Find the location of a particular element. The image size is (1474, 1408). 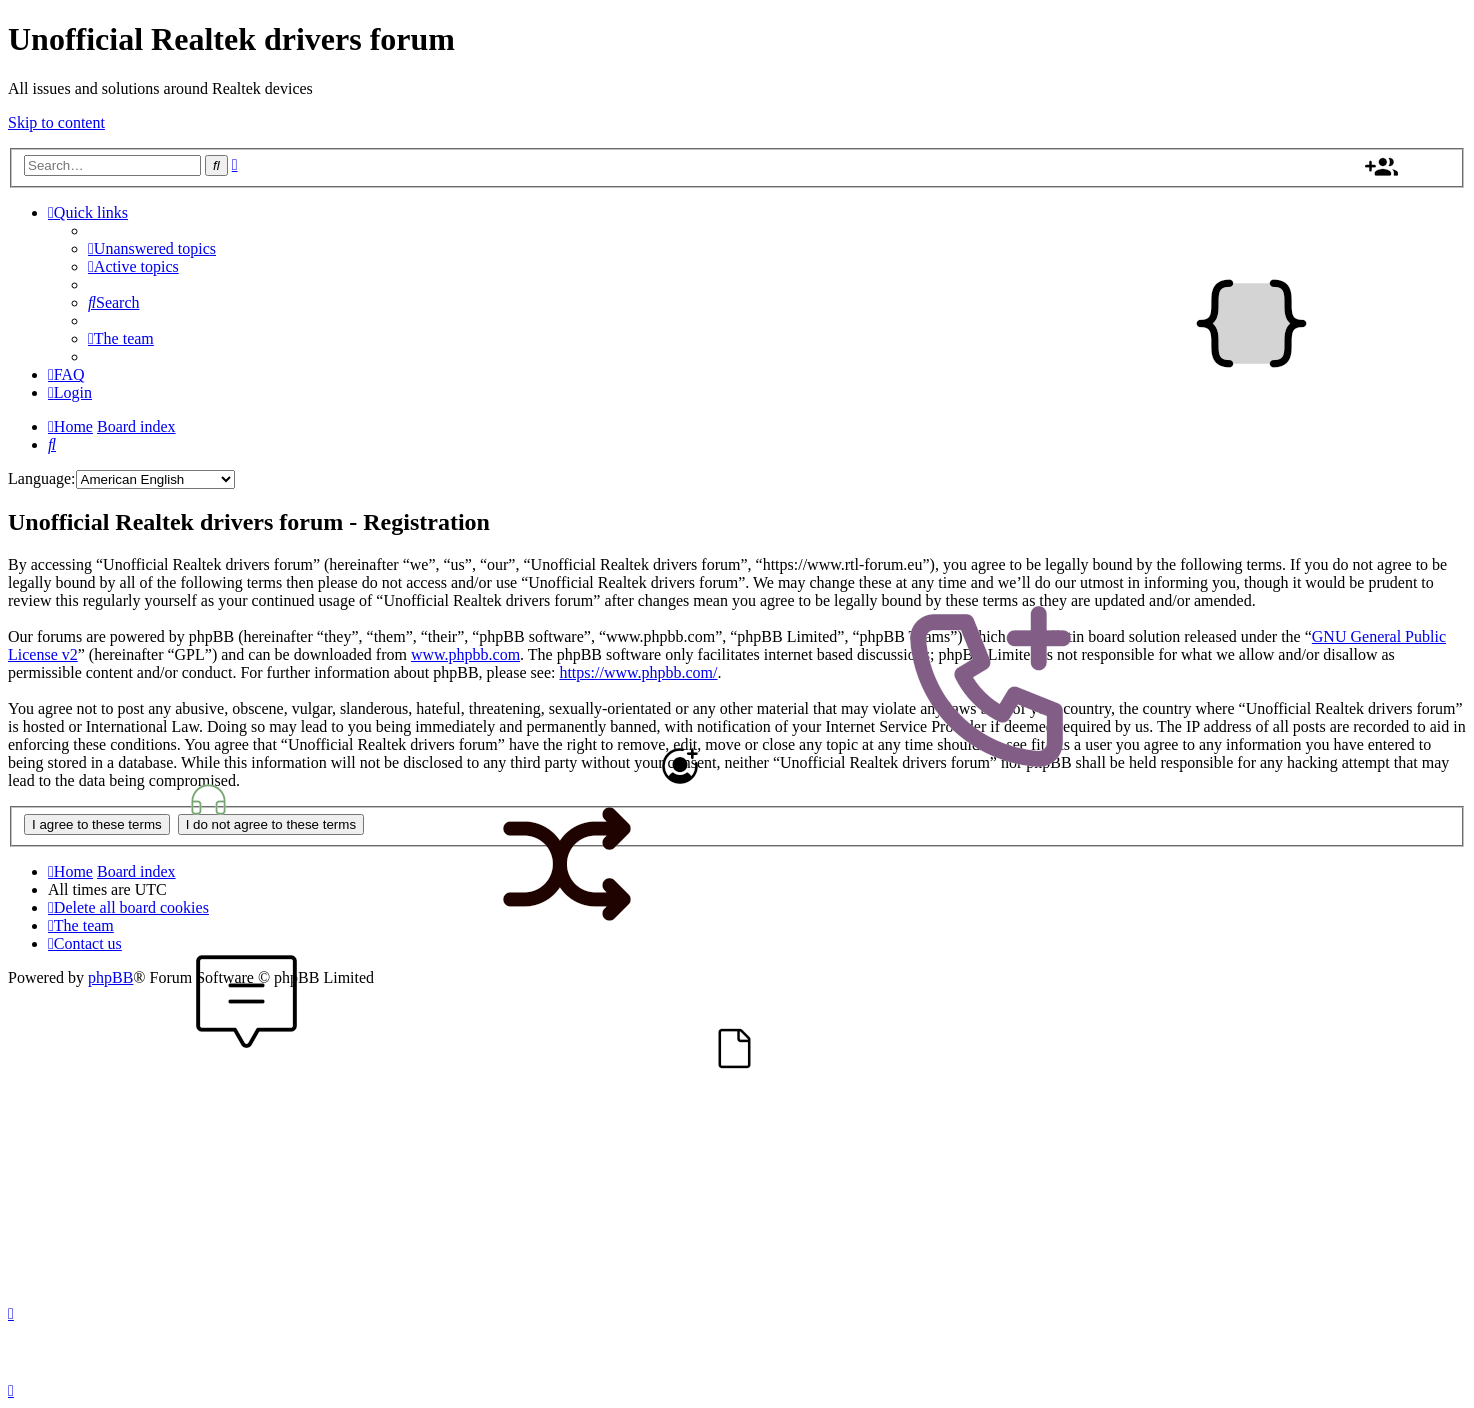

view or open a file is located at coordinates (734, 1048).